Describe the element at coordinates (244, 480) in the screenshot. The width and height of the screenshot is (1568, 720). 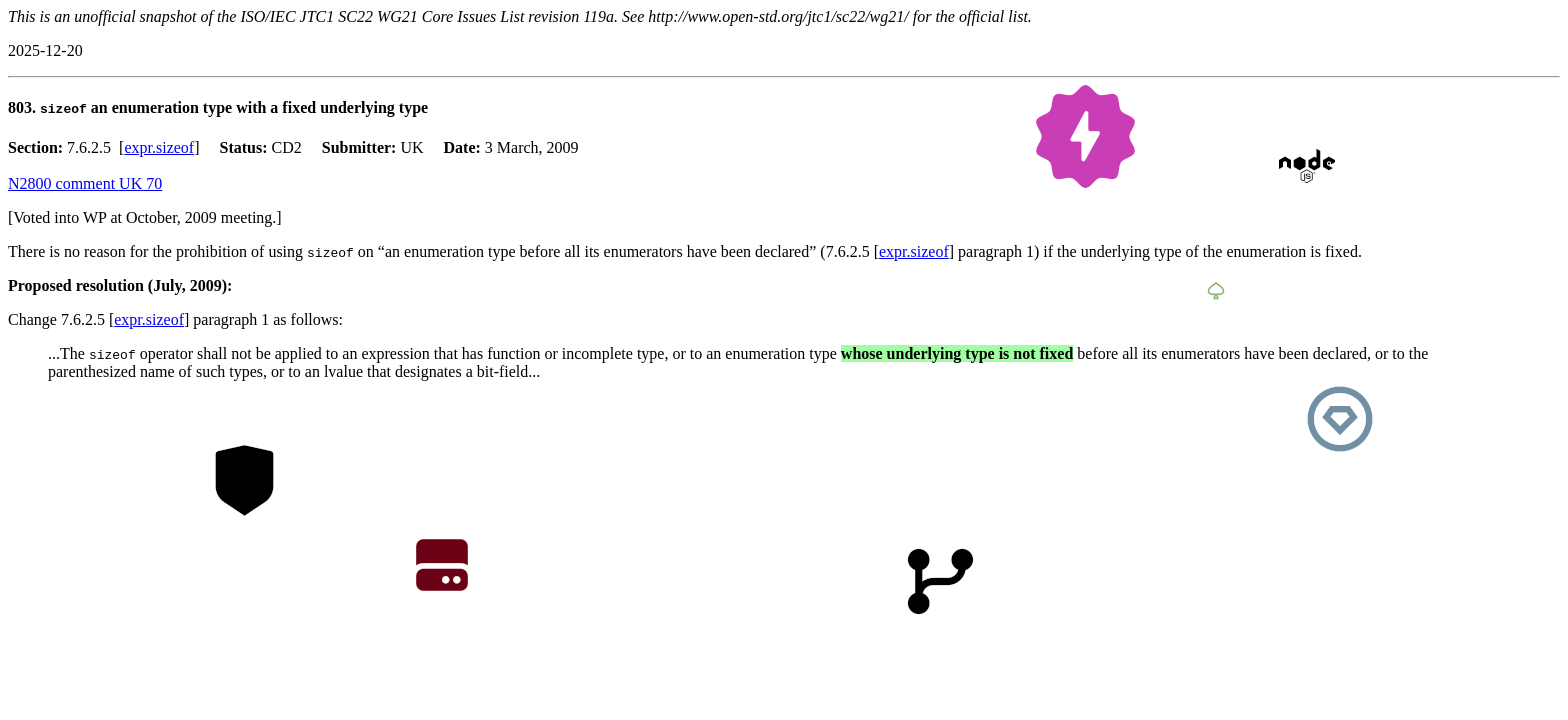
I see `indicates secure or protected status` at that location.